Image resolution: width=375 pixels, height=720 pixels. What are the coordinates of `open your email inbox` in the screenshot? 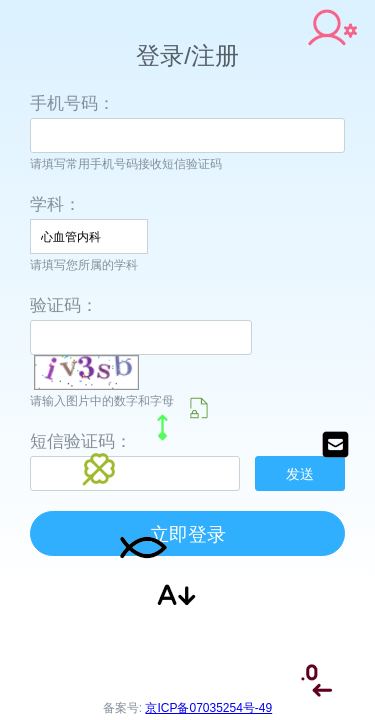 It's located at (335, 444).